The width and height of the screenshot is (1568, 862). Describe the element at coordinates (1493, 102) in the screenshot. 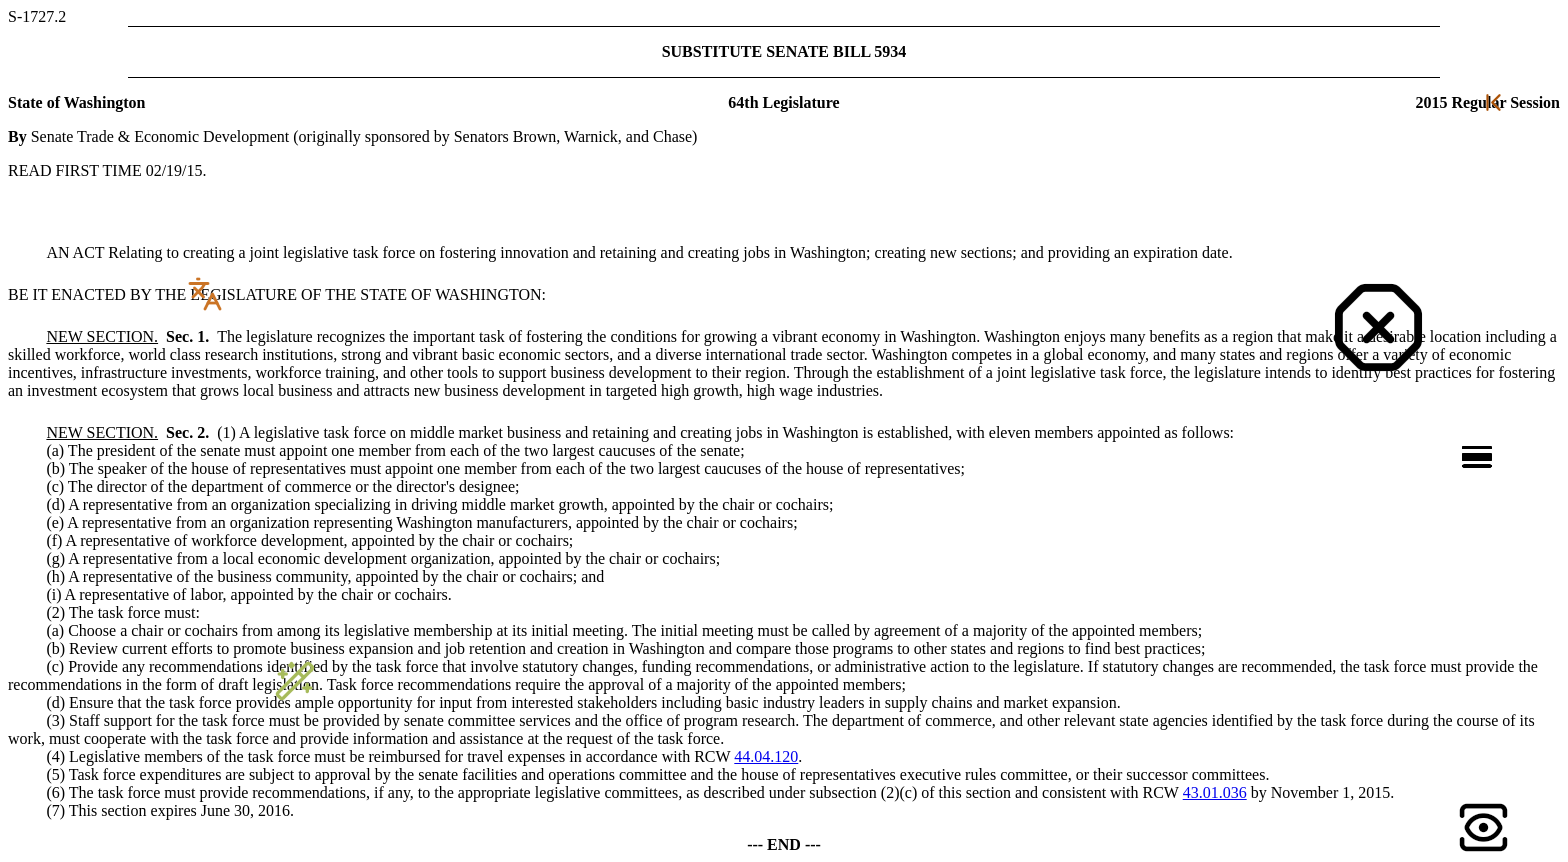

I see `skip to the beginning` at that location.